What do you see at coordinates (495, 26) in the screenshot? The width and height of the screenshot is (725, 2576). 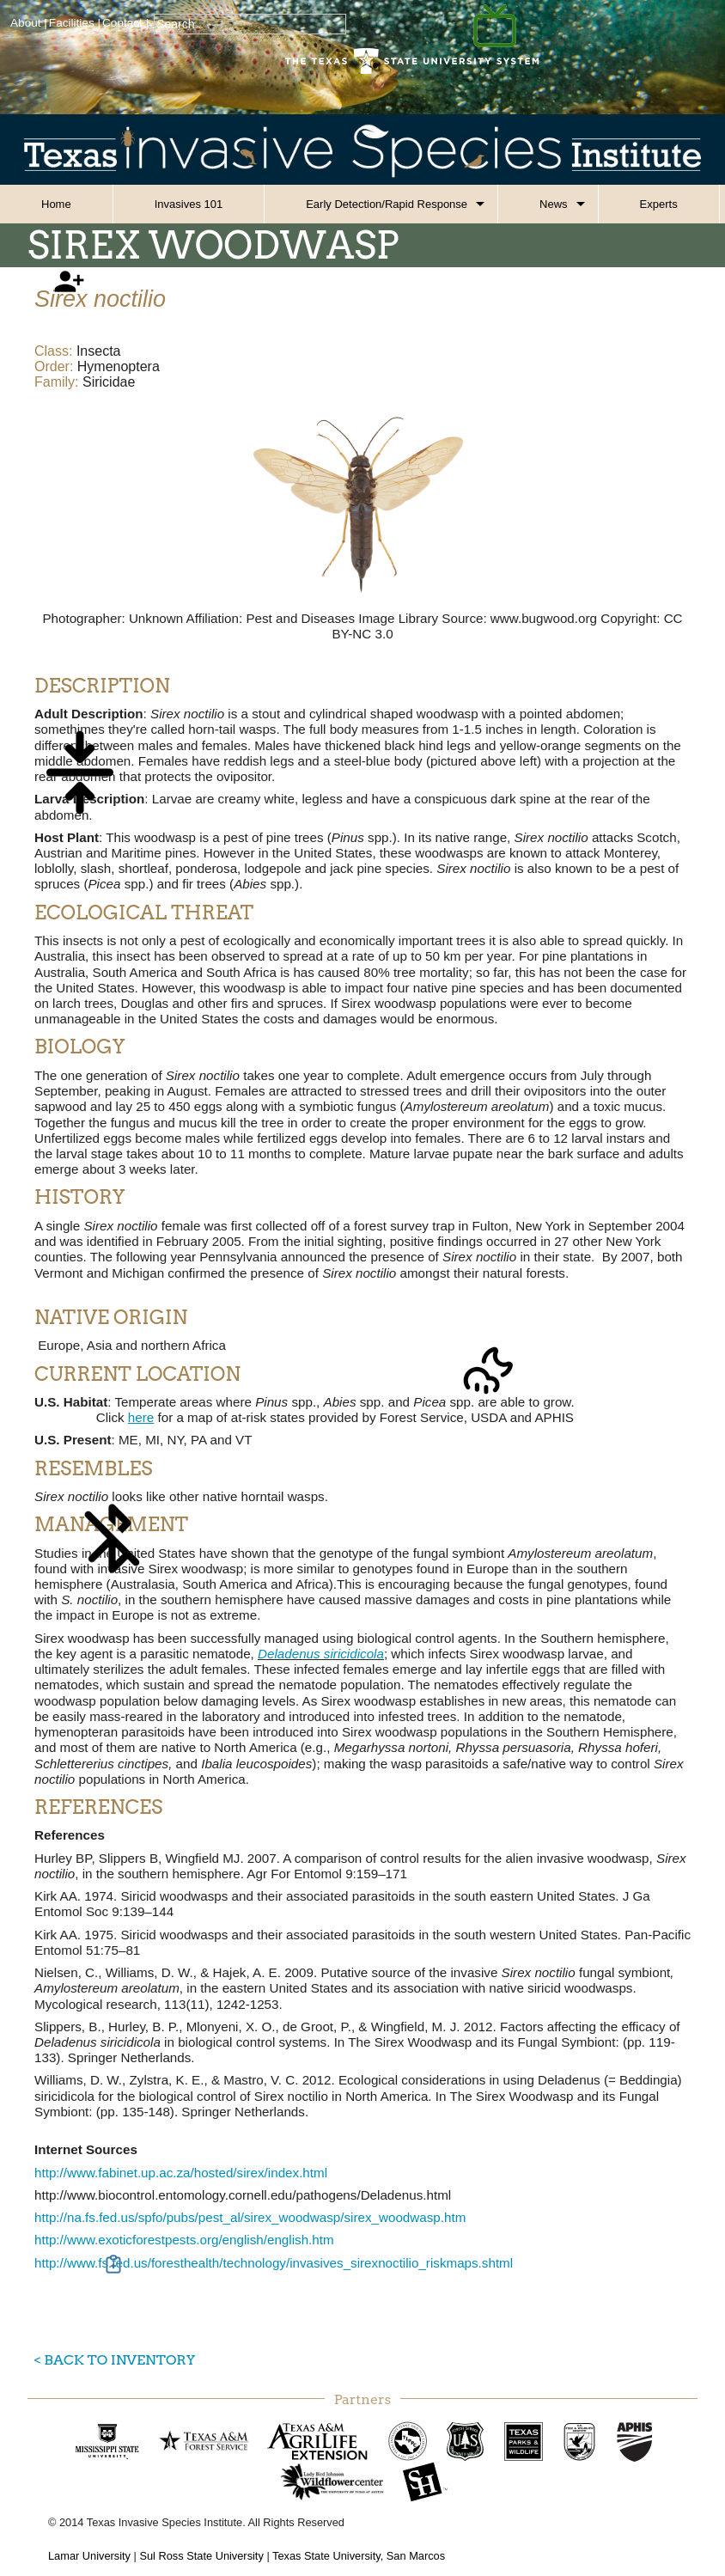 I see `access tv or video streaming content` at bounding box center [495, 26].